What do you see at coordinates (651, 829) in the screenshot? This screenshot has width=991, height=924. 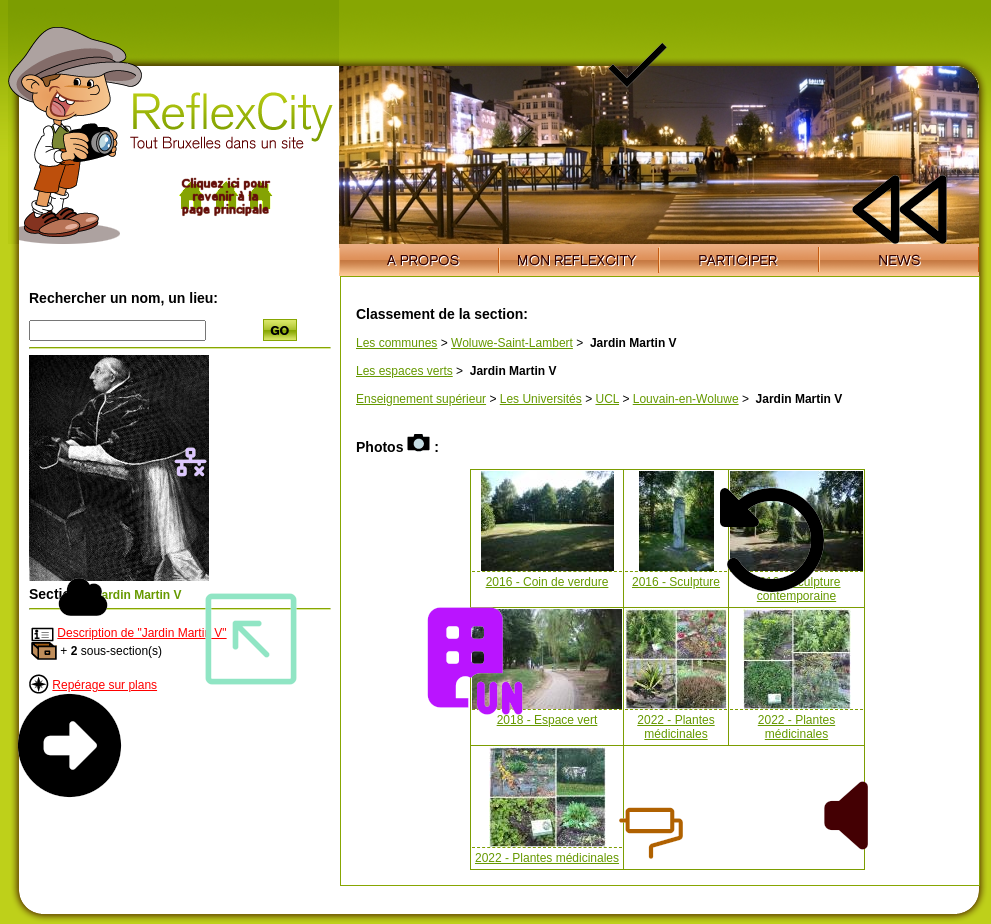 I see `customize theme or appearance settings` at bounding box center [651, 829].